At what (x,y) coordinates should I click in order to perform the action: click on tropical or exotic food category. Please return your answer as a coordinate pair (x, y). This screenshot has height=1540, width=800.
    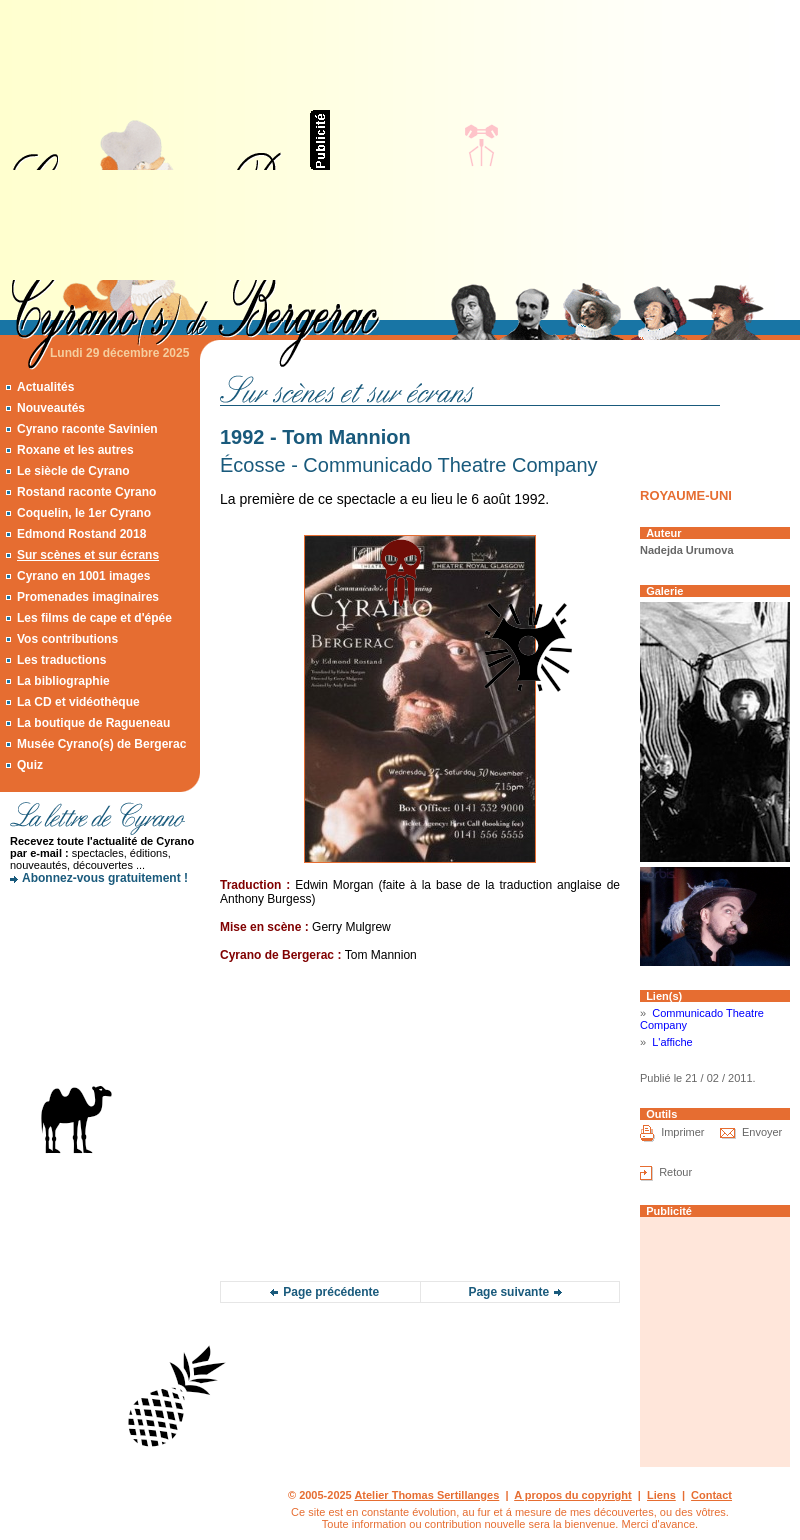
    Looking at the image, I should click on (178, 1396).